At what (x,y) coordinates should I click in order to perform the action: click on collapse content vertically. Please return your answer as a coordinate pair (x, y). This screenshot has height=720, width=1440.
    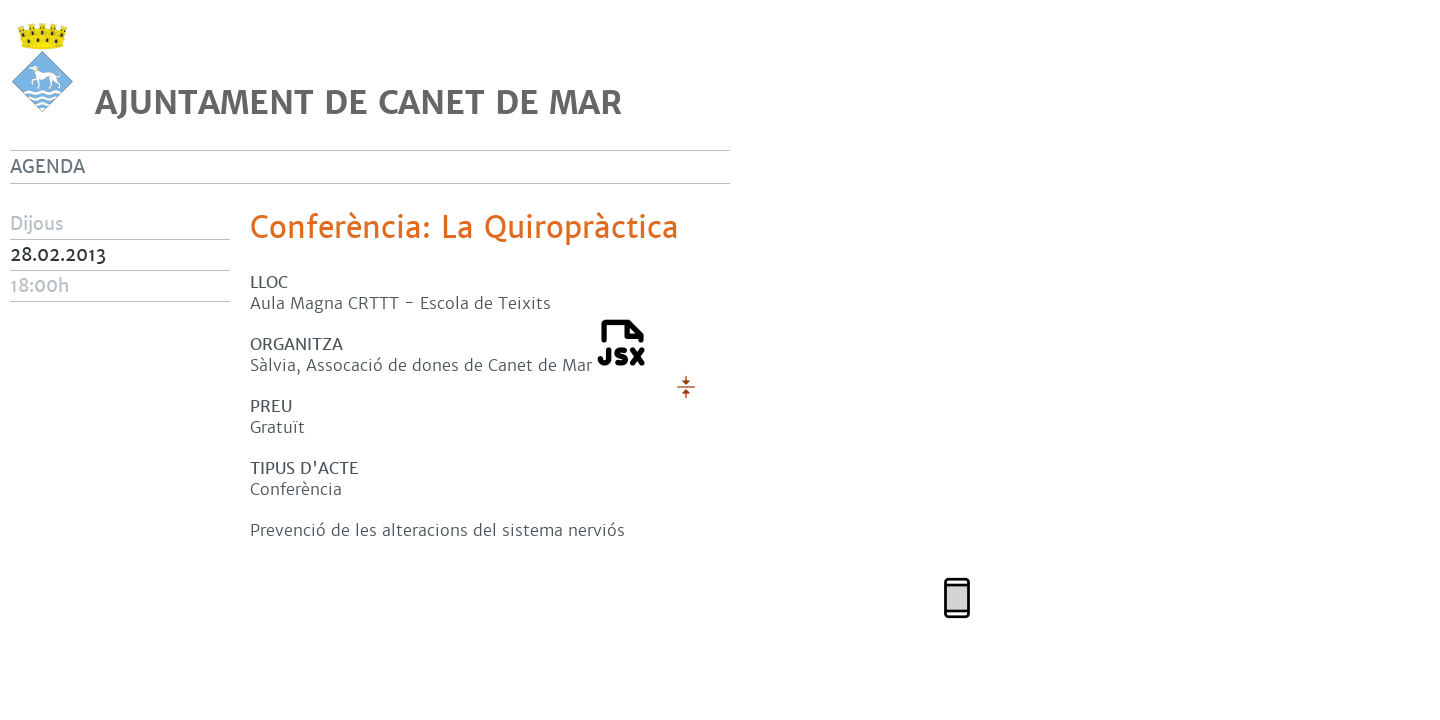
    Looking at the image, I should click on (686, 387).